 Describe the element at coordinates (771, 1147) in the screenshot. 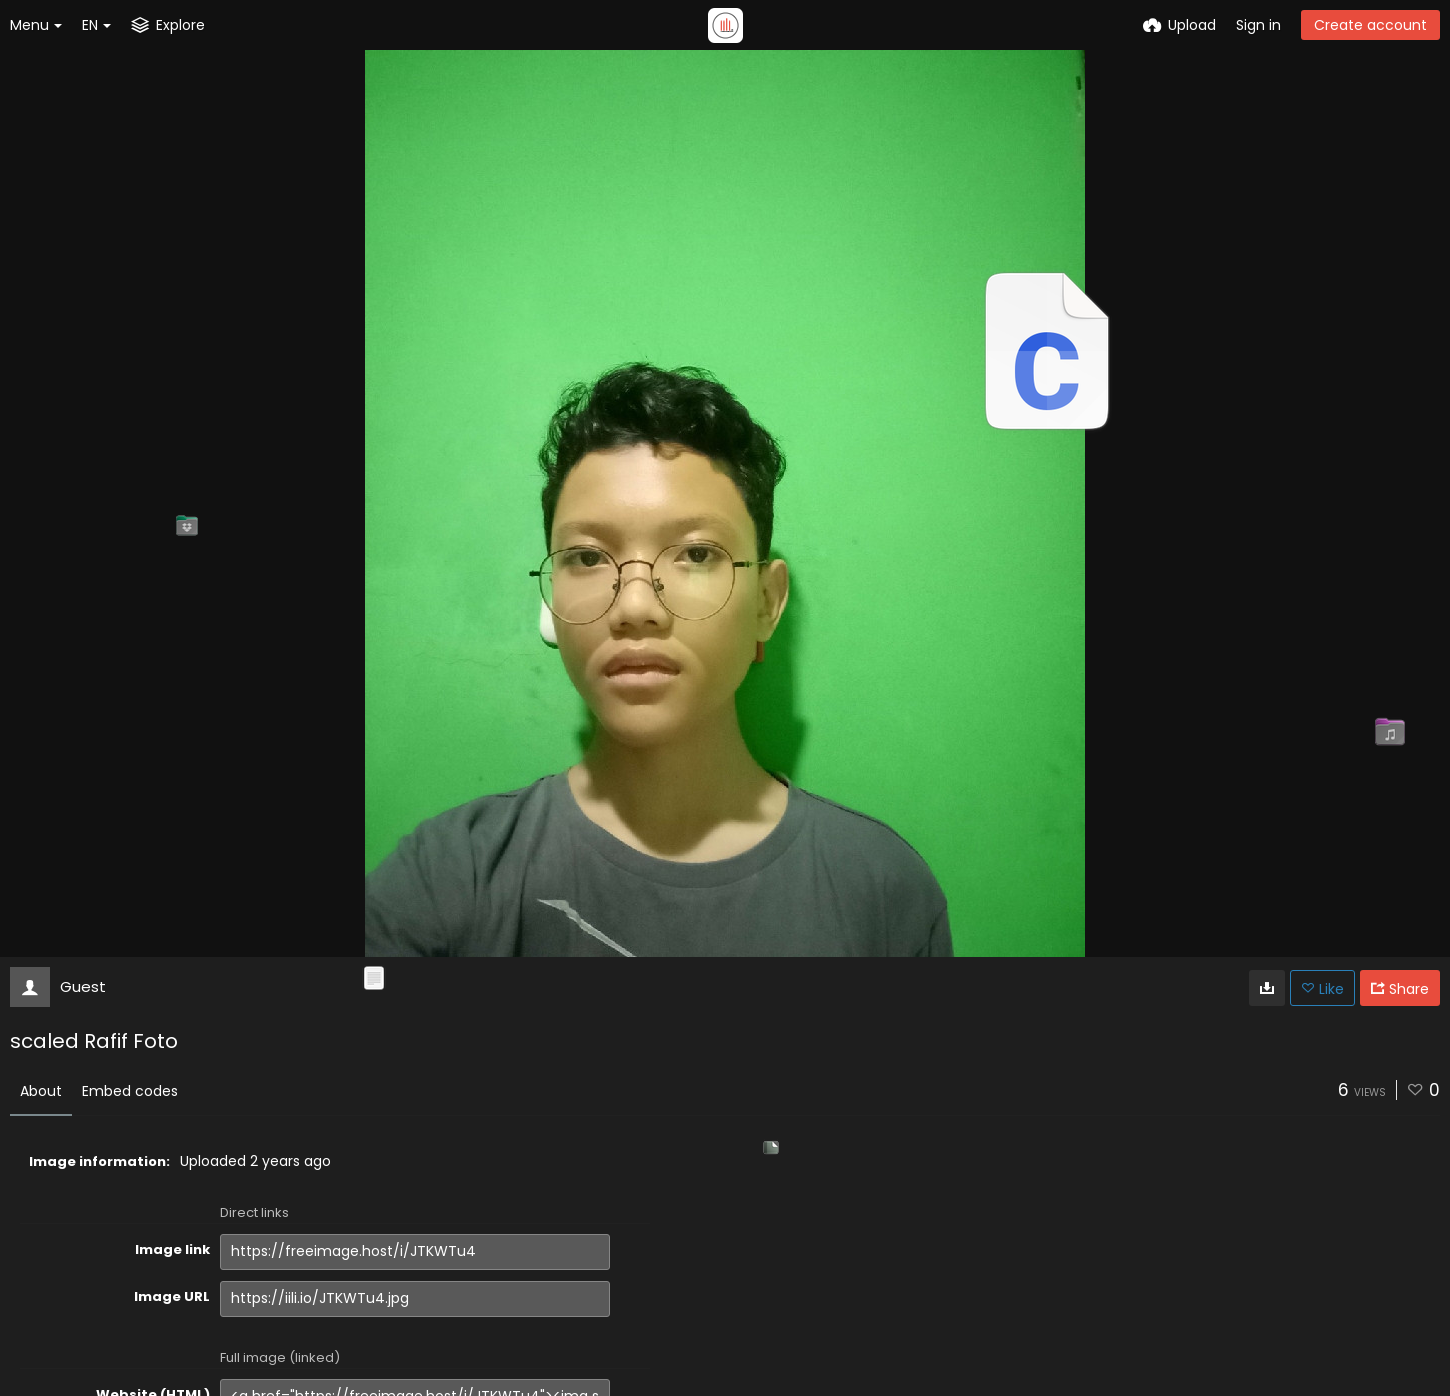

I see `change desktop wallpaper settings` at that location.